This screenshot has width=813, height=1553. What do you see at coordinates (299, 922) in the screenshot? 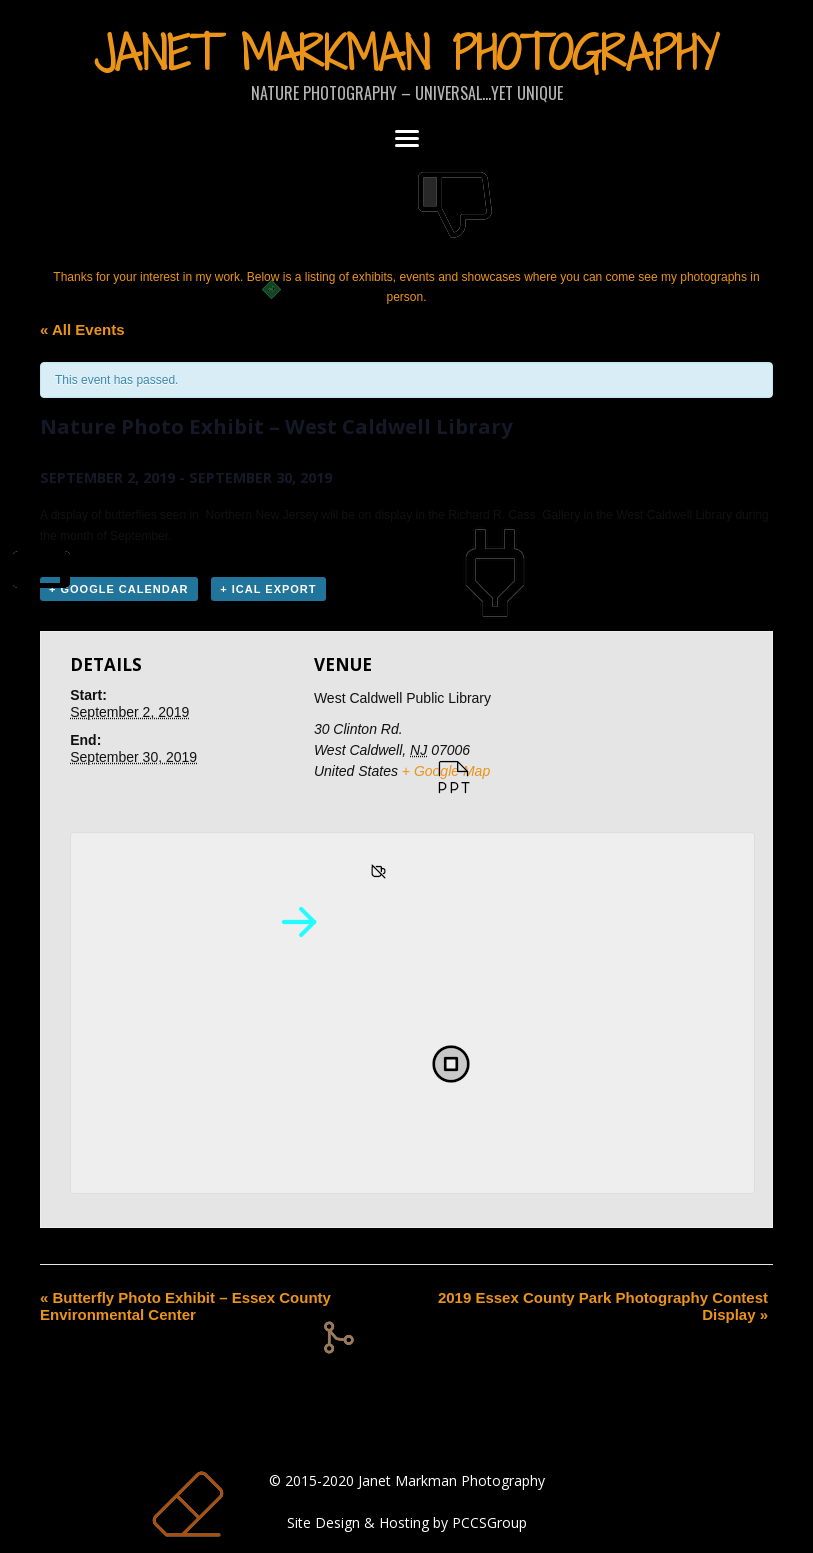
I see `navigate to the next item or screen` at bounding box center [299, 922].